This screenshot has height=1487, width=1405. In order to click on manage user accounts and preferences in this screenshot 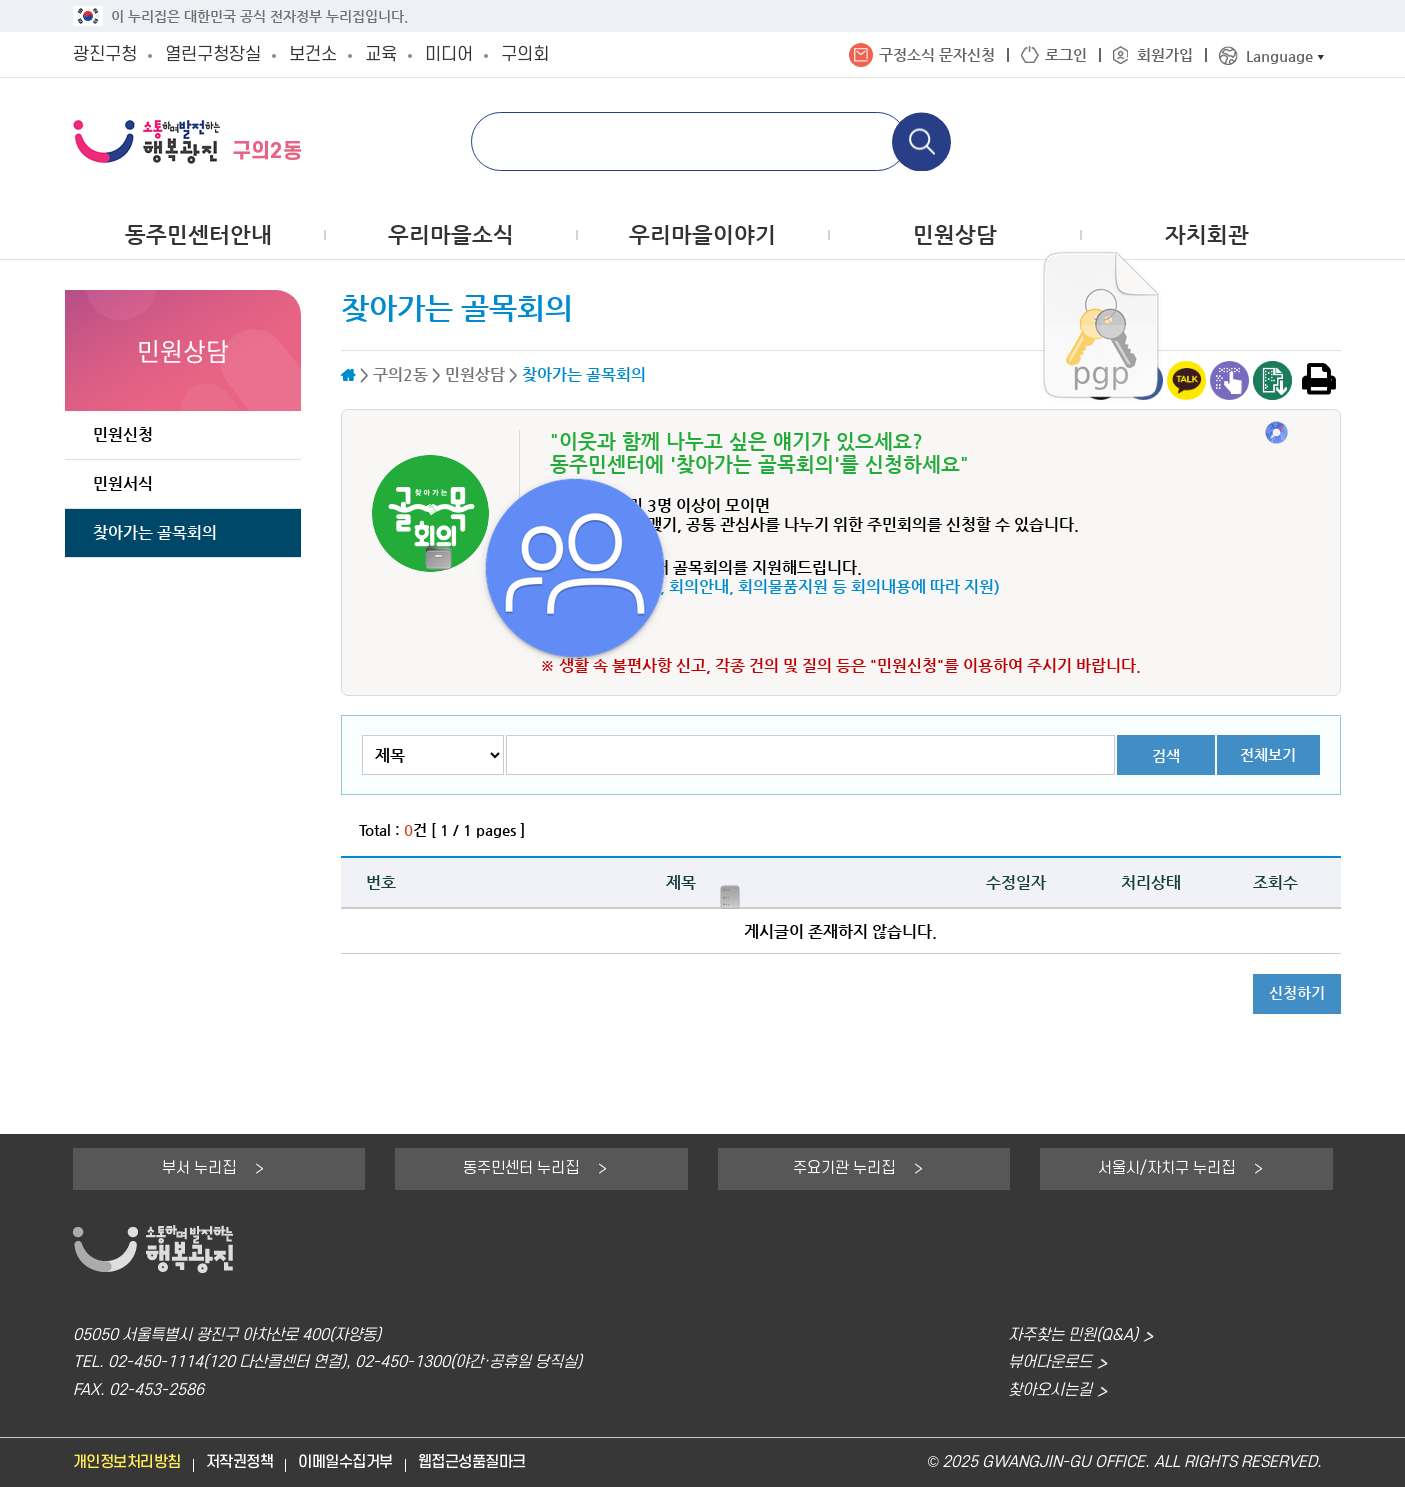, I will do `click(575, 568)`.